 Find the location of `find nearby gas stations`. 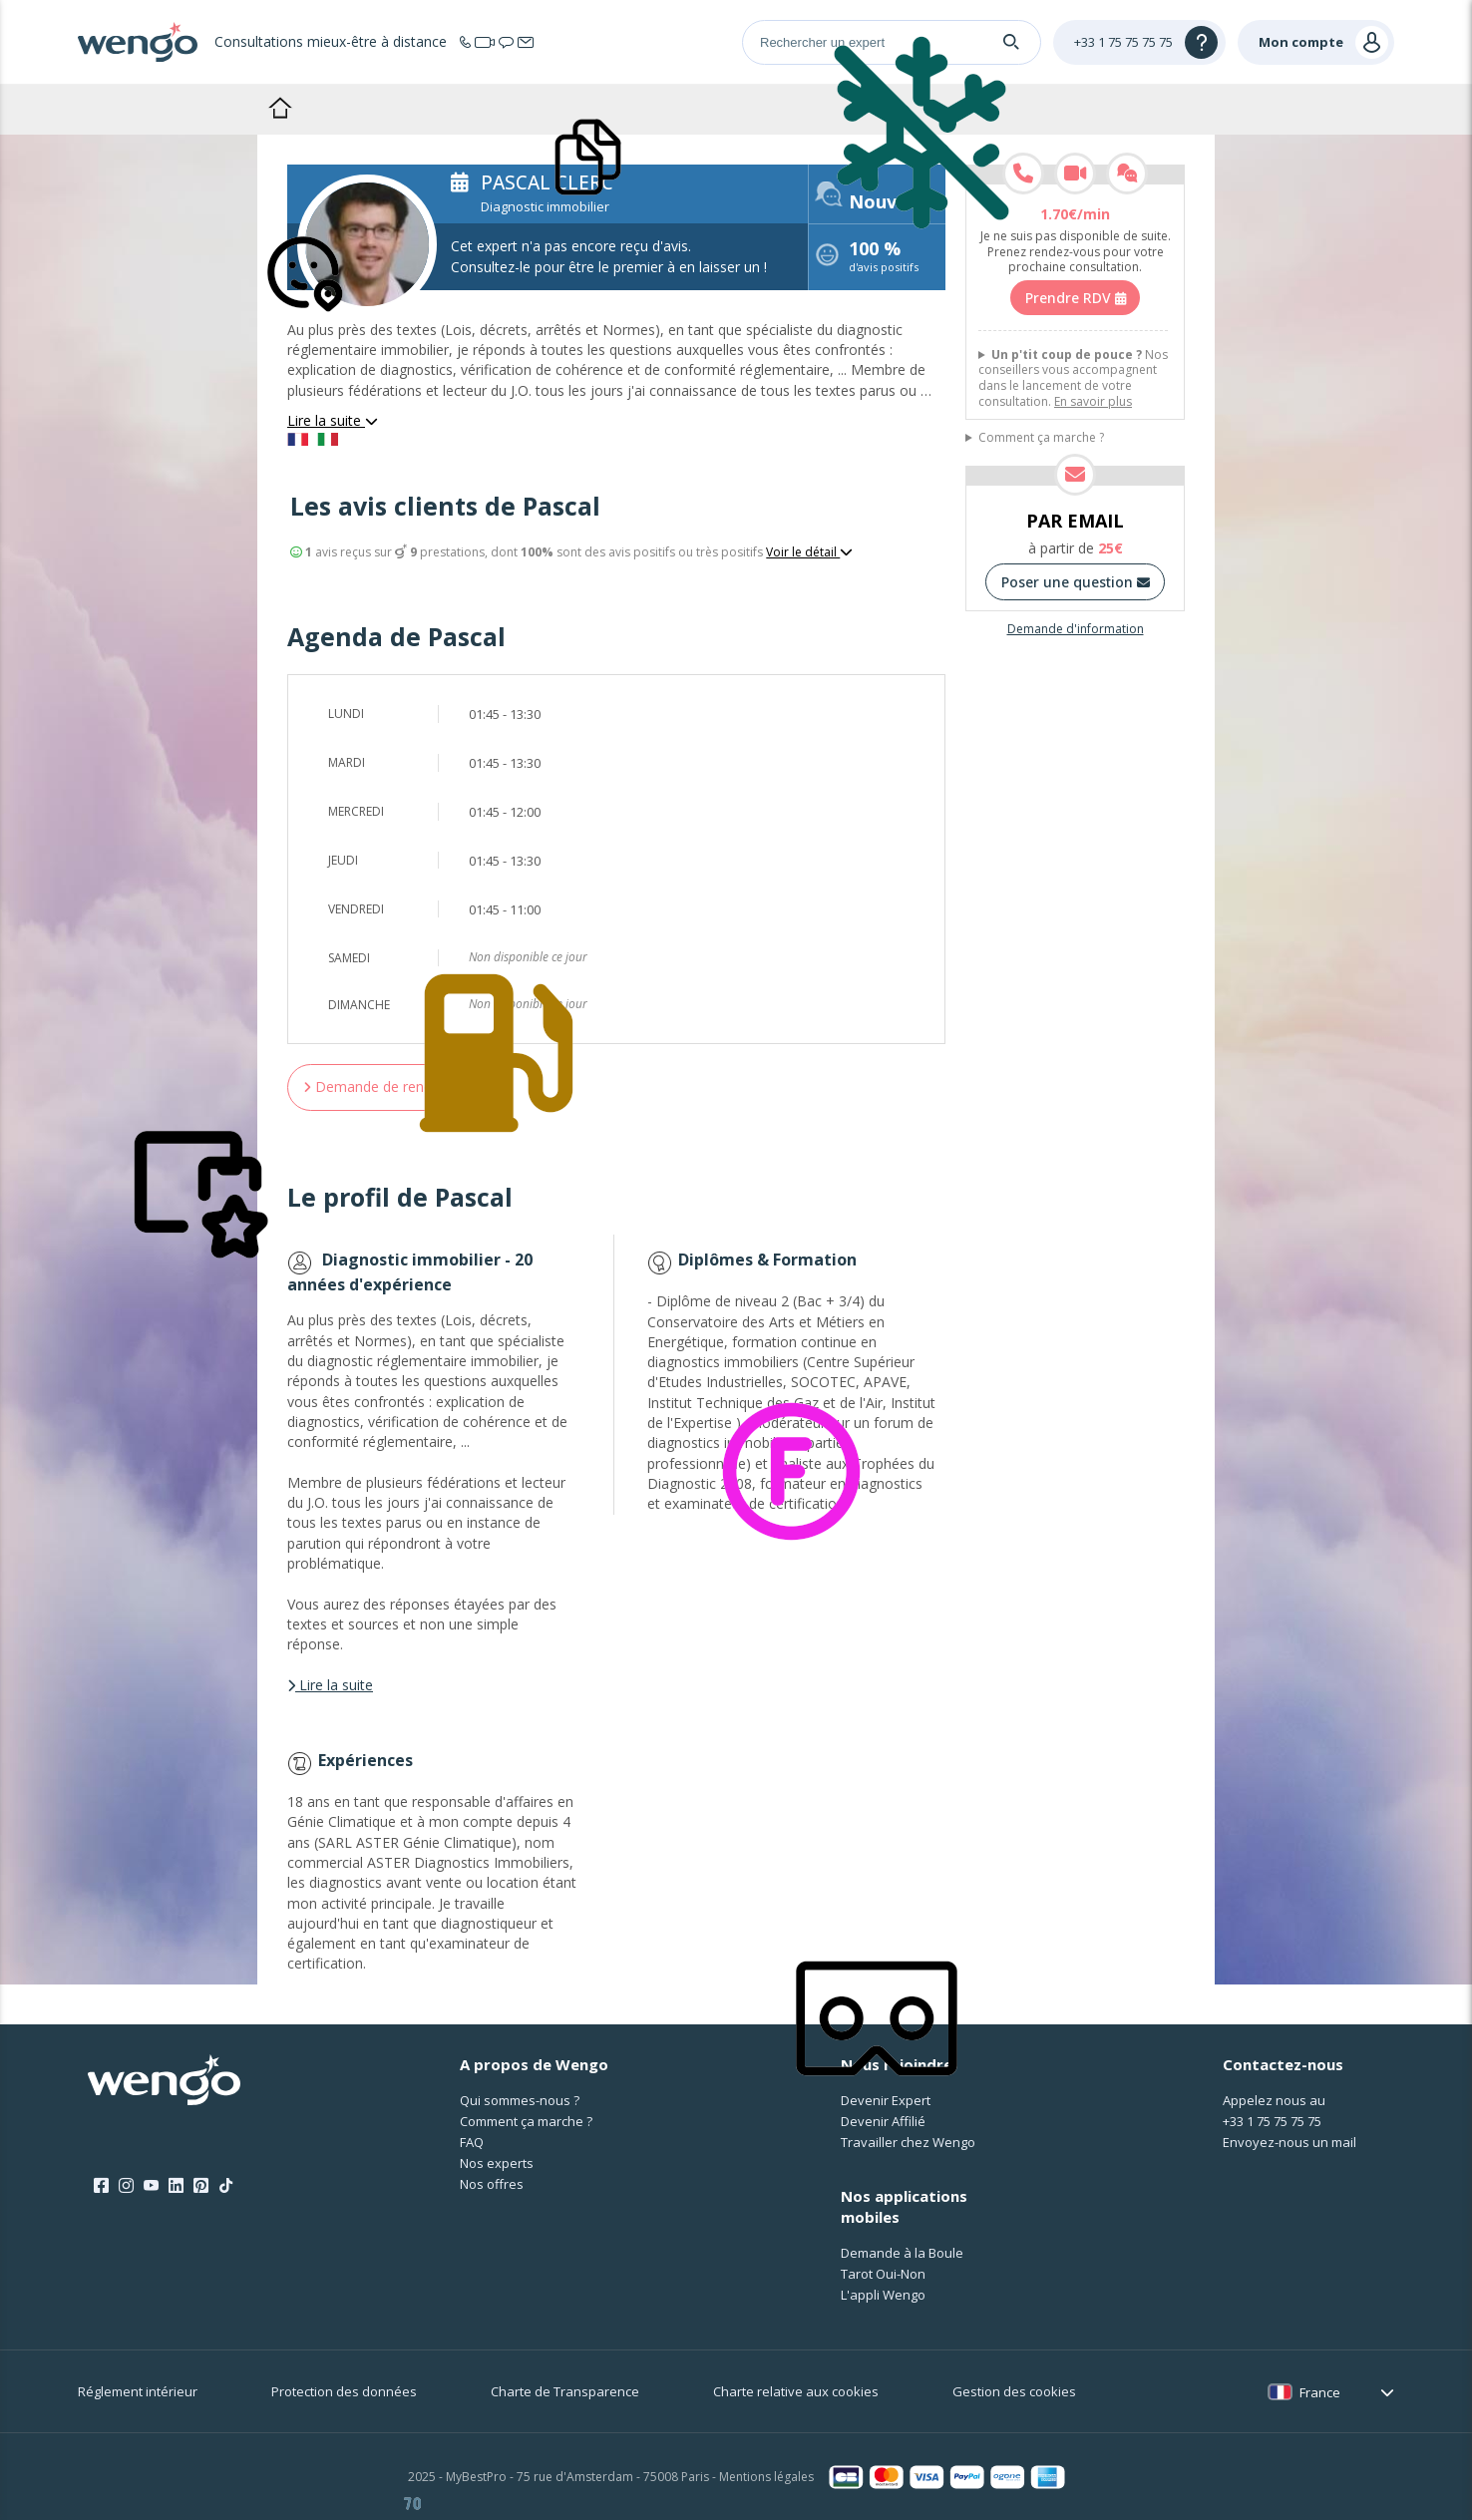

find nearby gas stations is located at coordinates (494, 1053).